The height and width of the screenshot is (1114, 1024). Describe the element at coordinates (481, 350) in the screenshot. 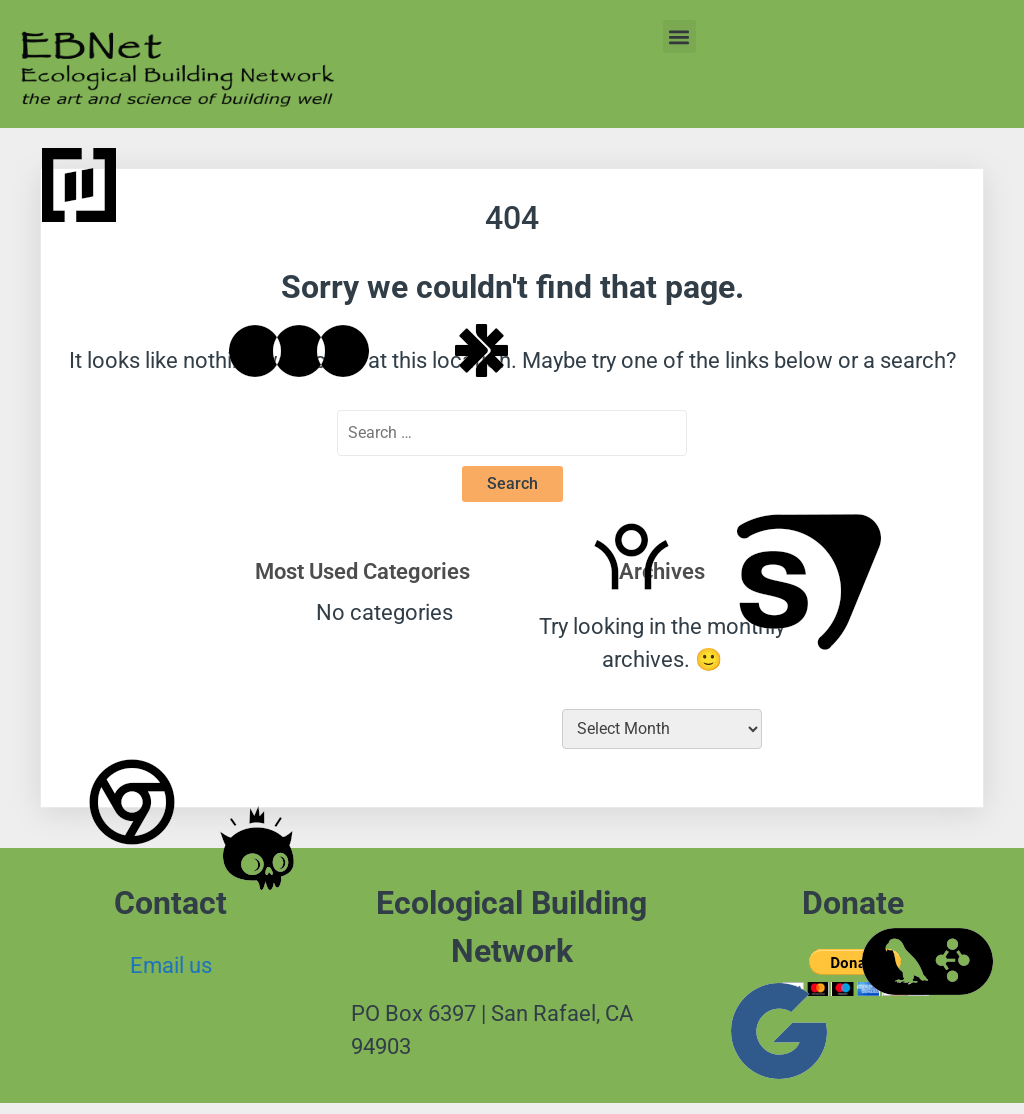

I see `open scalar API documentation` at that location.